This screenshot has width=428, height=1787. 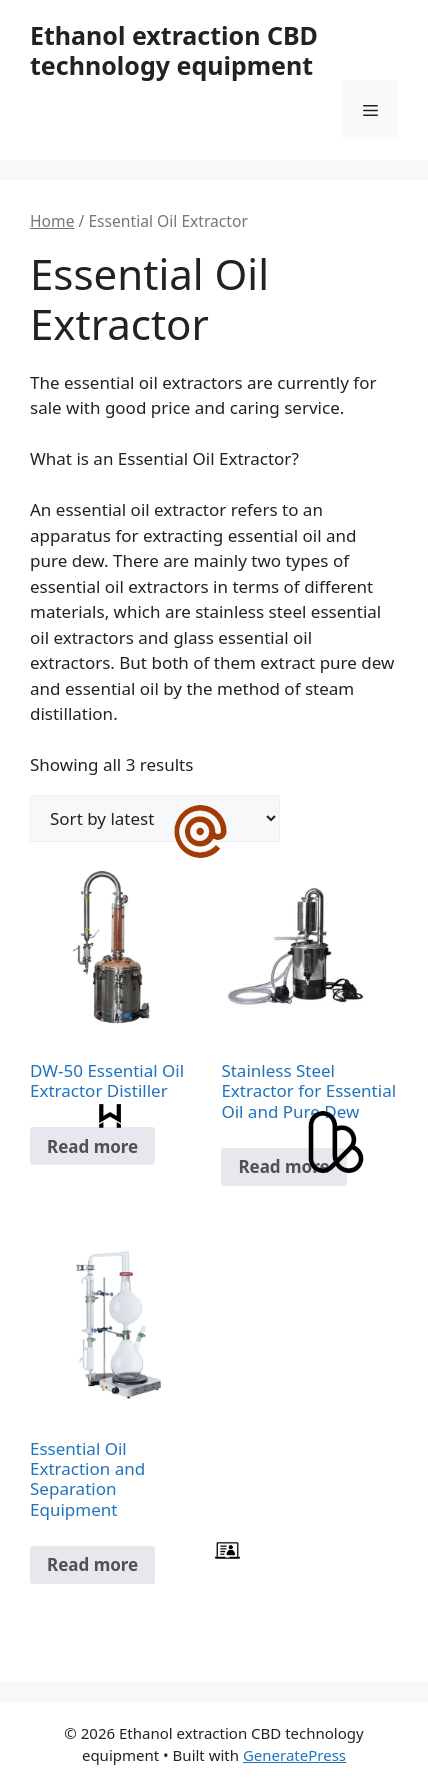 What do you see at coordinates (200, 831) in the screenshot?
I see `mailgun email service logo` at bounding box center [200, 831].